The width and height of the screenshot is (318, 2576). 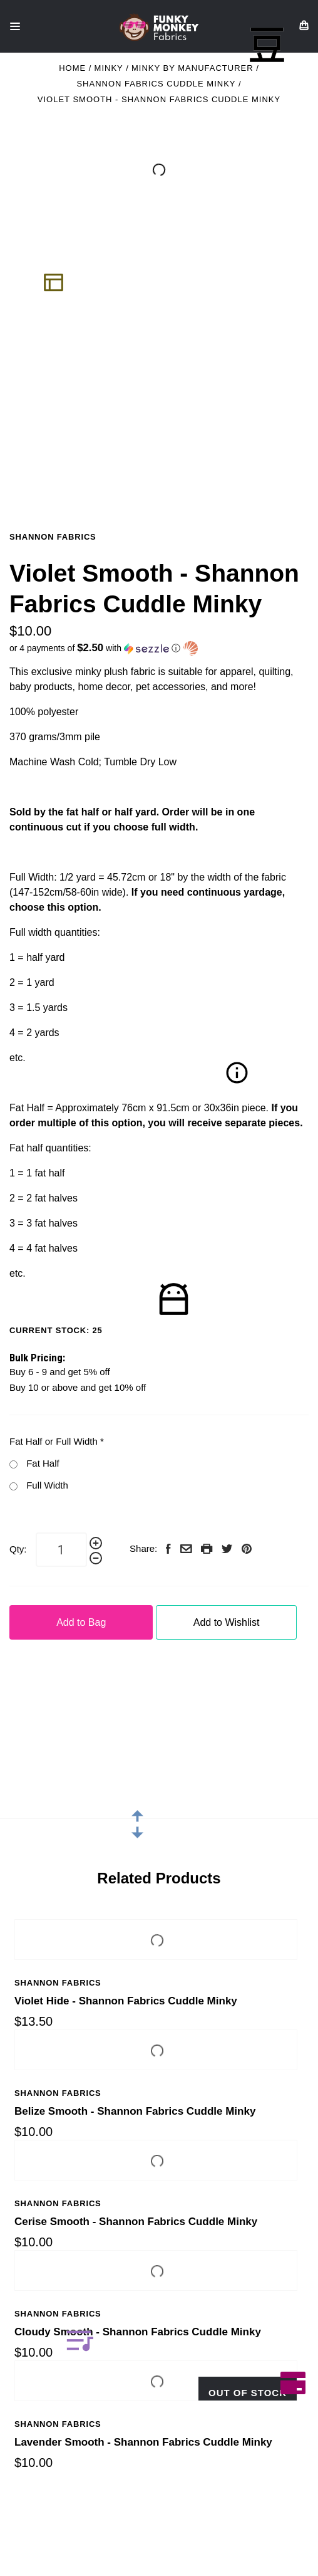 What do you see at coordinates (137, 1824) in the screenshot?
I see `expand content vertically` at bounding box center [137, 1824].